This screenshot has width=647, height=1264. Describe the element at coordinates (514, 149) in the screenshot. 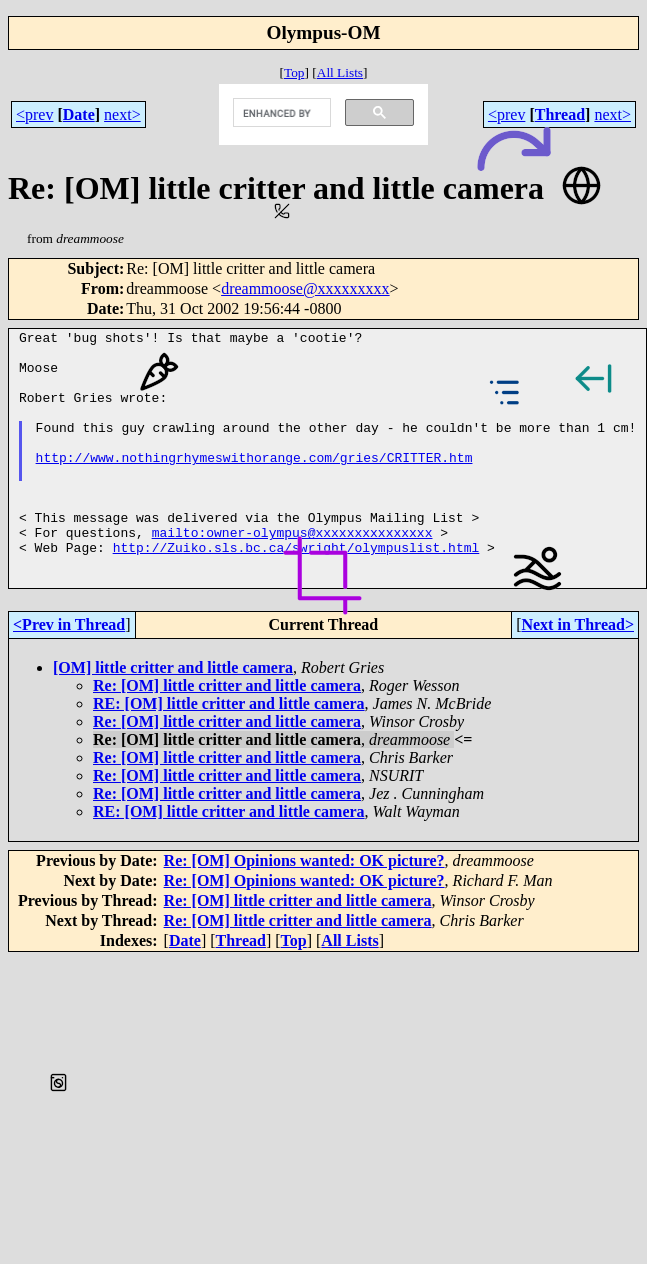

I see `redo the last undone action` at that location.